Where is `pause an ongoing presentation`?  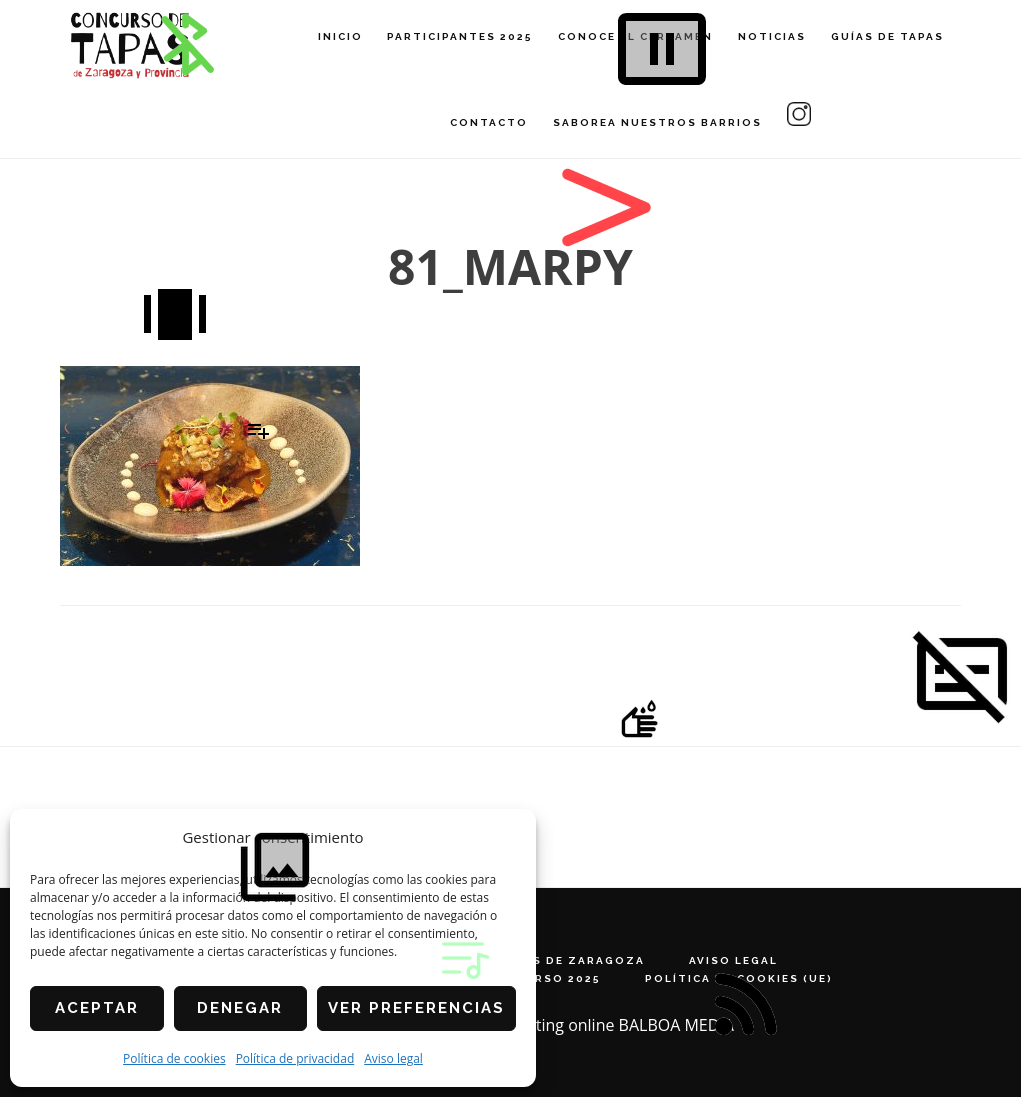
pause an ongoing presentation is located at coordinates (662, 49).